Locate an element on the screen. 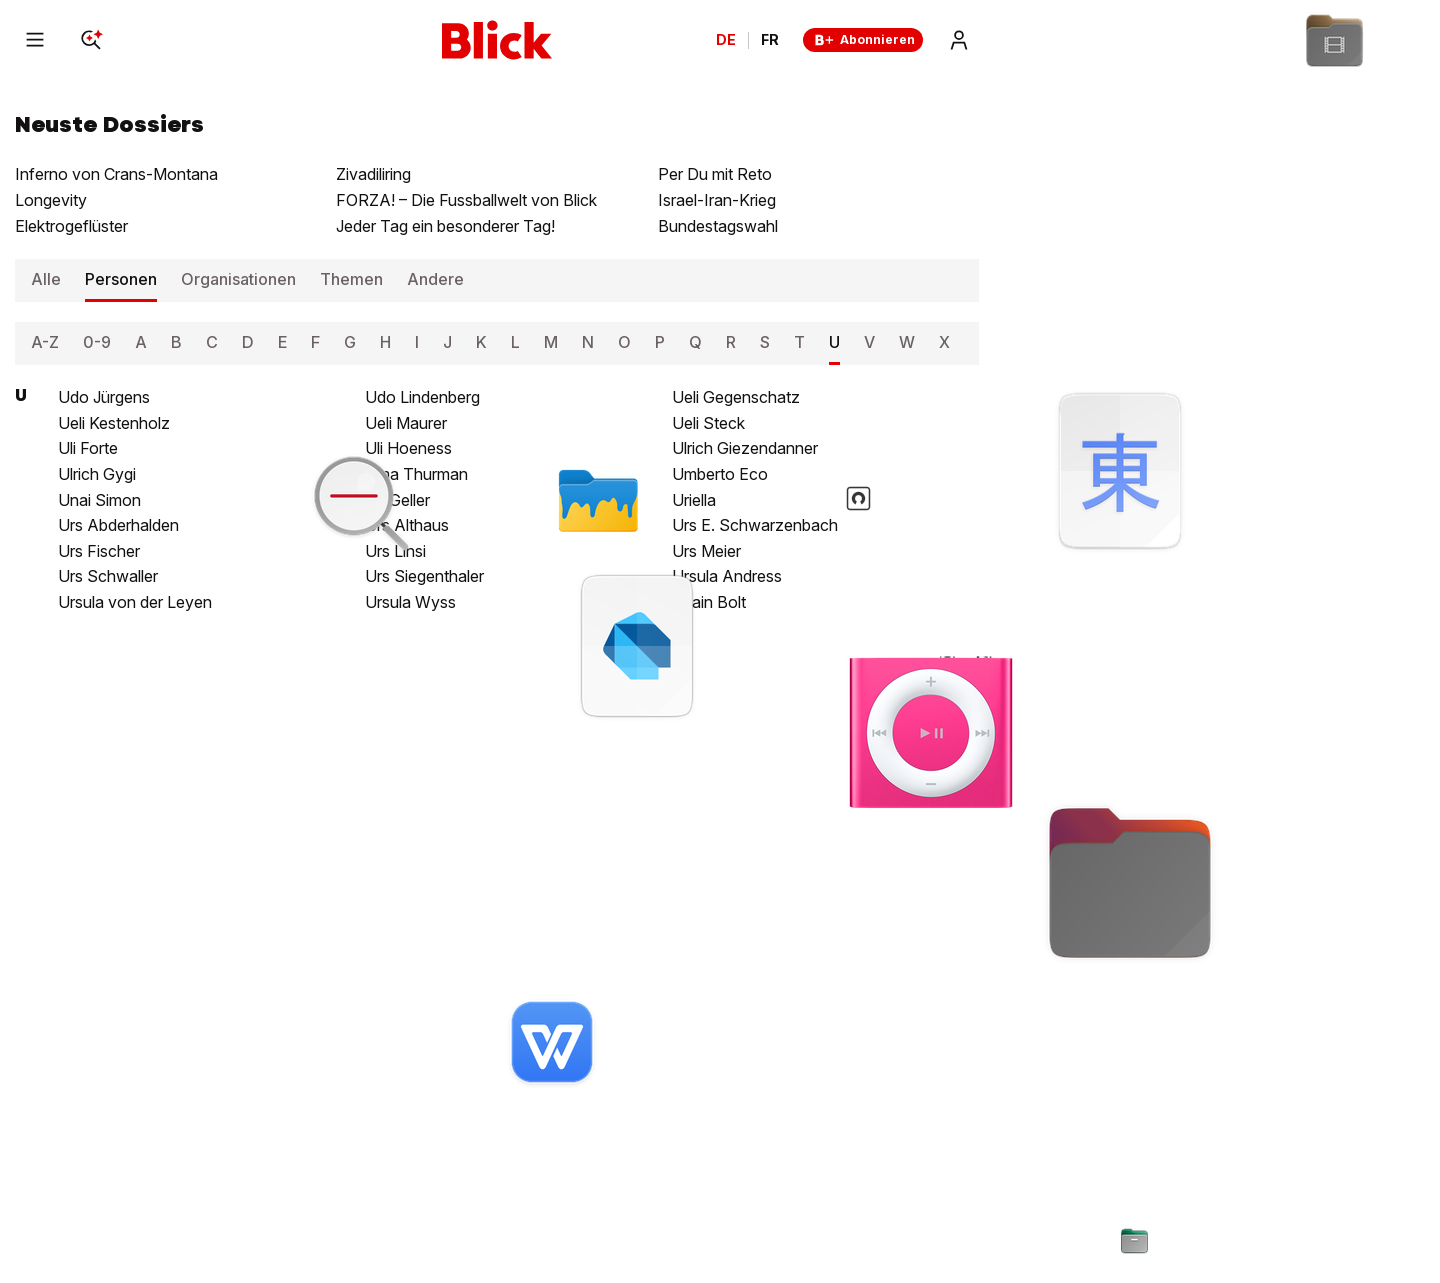 This screenshot has width=1440, height=1283. launch the mahjongg tile matching game is located at coordinates (1120, 471).